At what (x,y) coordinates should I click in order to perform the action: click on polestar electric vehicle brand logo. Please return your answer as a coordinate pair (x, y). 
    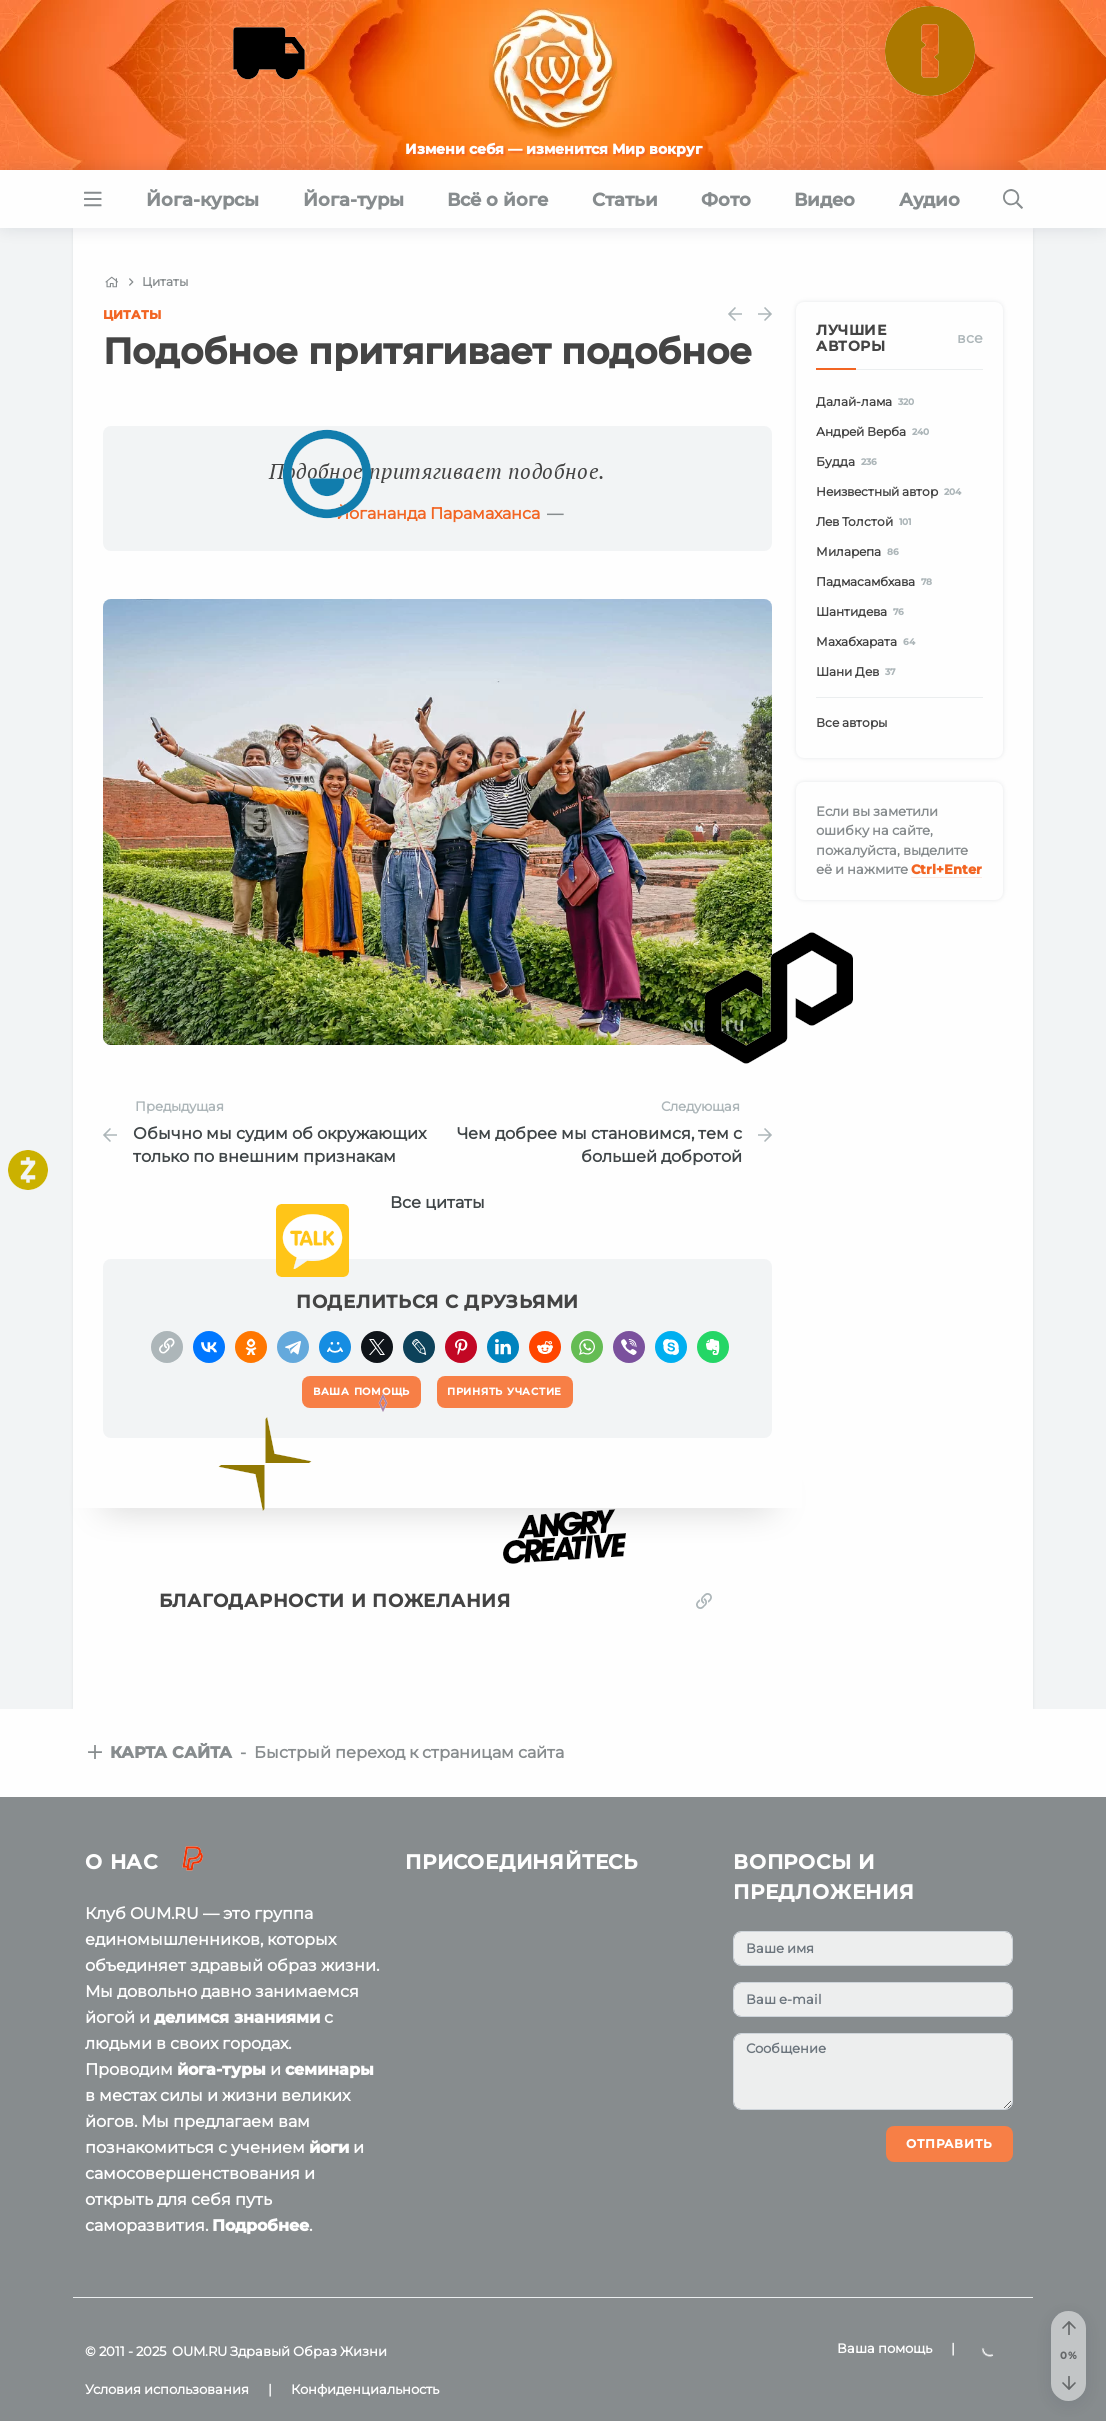
    Looking at the image, I should click on (265, 1464).